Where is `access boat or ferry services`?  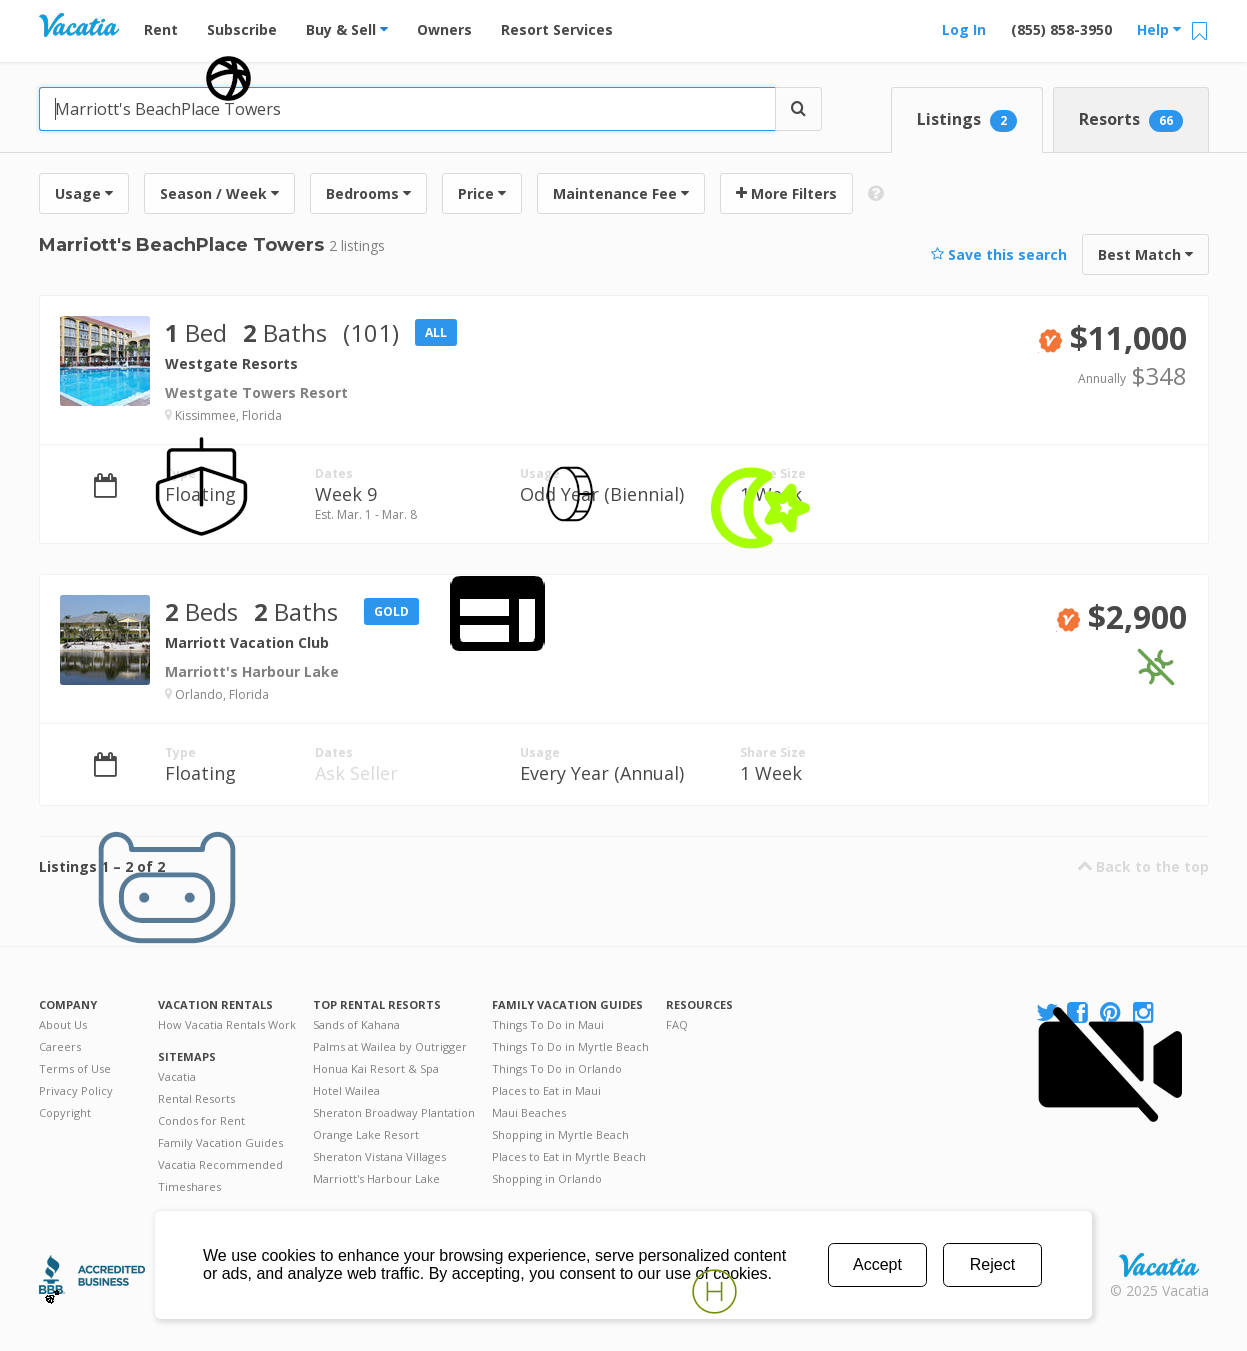
access boat or ferry services is located at coordinates (201, 486).